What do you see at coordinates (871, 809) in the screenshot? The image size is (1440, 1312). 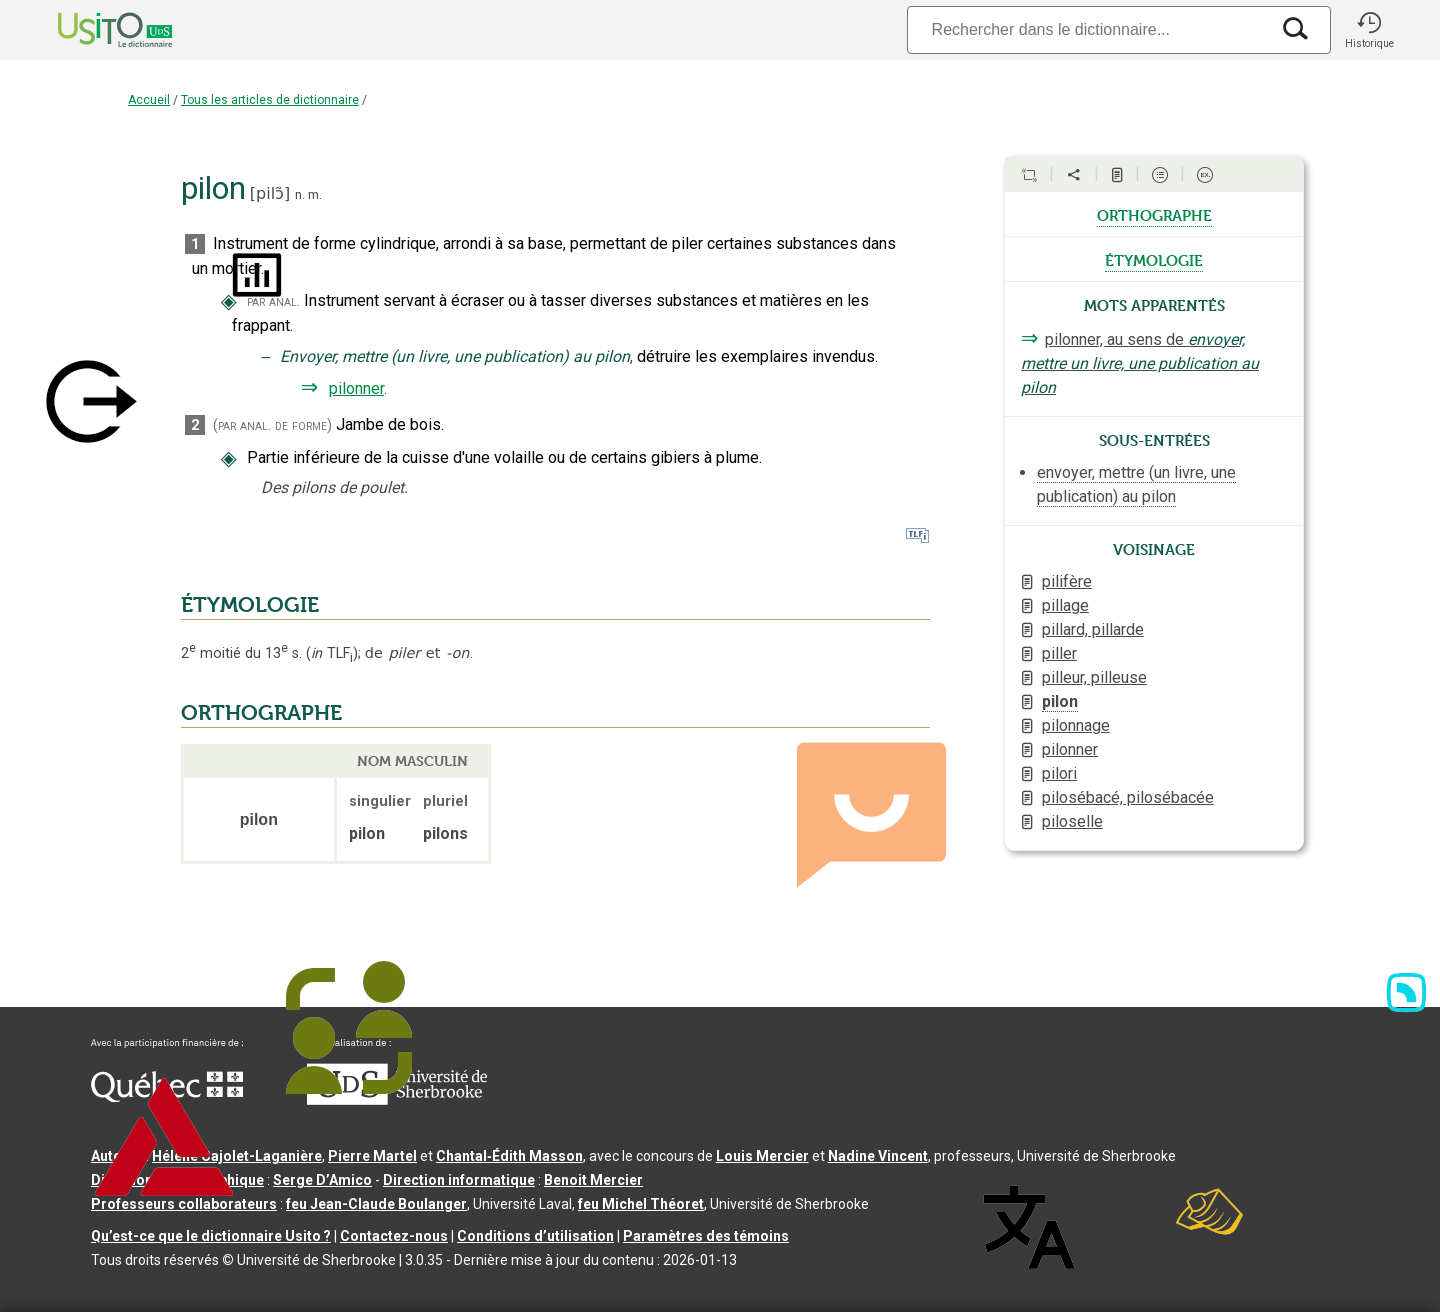 I see `open a friendly chat or messaging app` at bounding box center [871, 809].